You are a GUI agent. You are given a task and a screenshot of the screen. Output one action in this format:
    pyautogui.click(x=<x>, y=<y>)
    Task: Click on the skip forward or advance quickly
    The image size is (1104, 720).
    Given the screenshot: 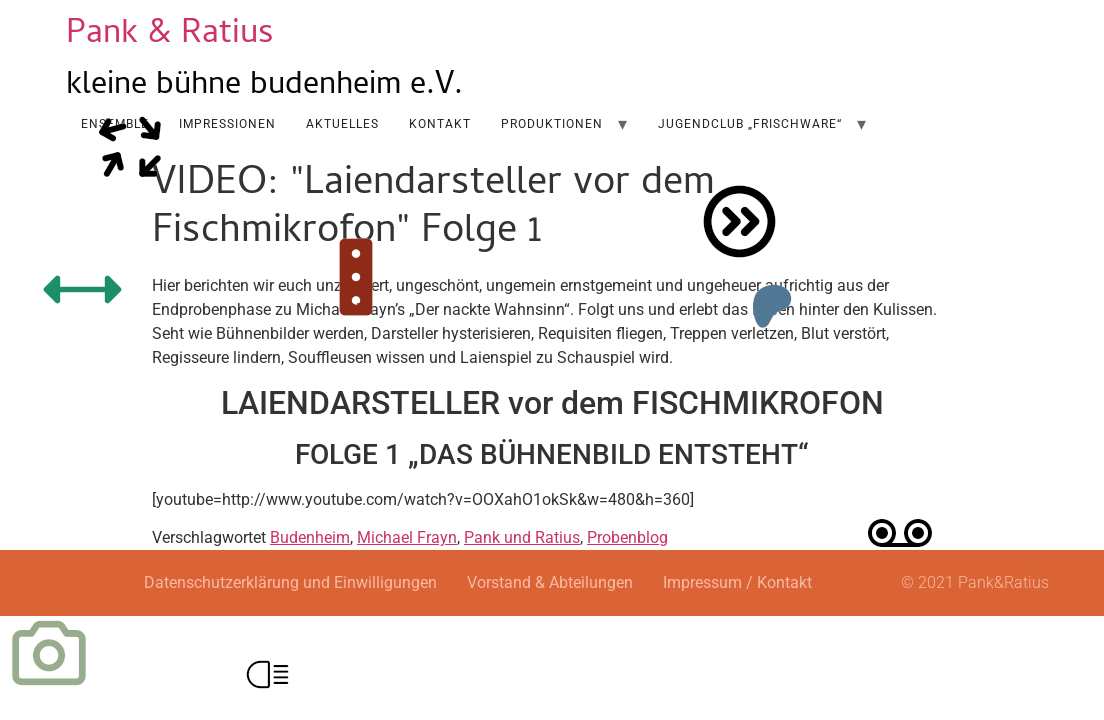 What is the action you would take?
    pyautogui.click(x=739, y=221)
    